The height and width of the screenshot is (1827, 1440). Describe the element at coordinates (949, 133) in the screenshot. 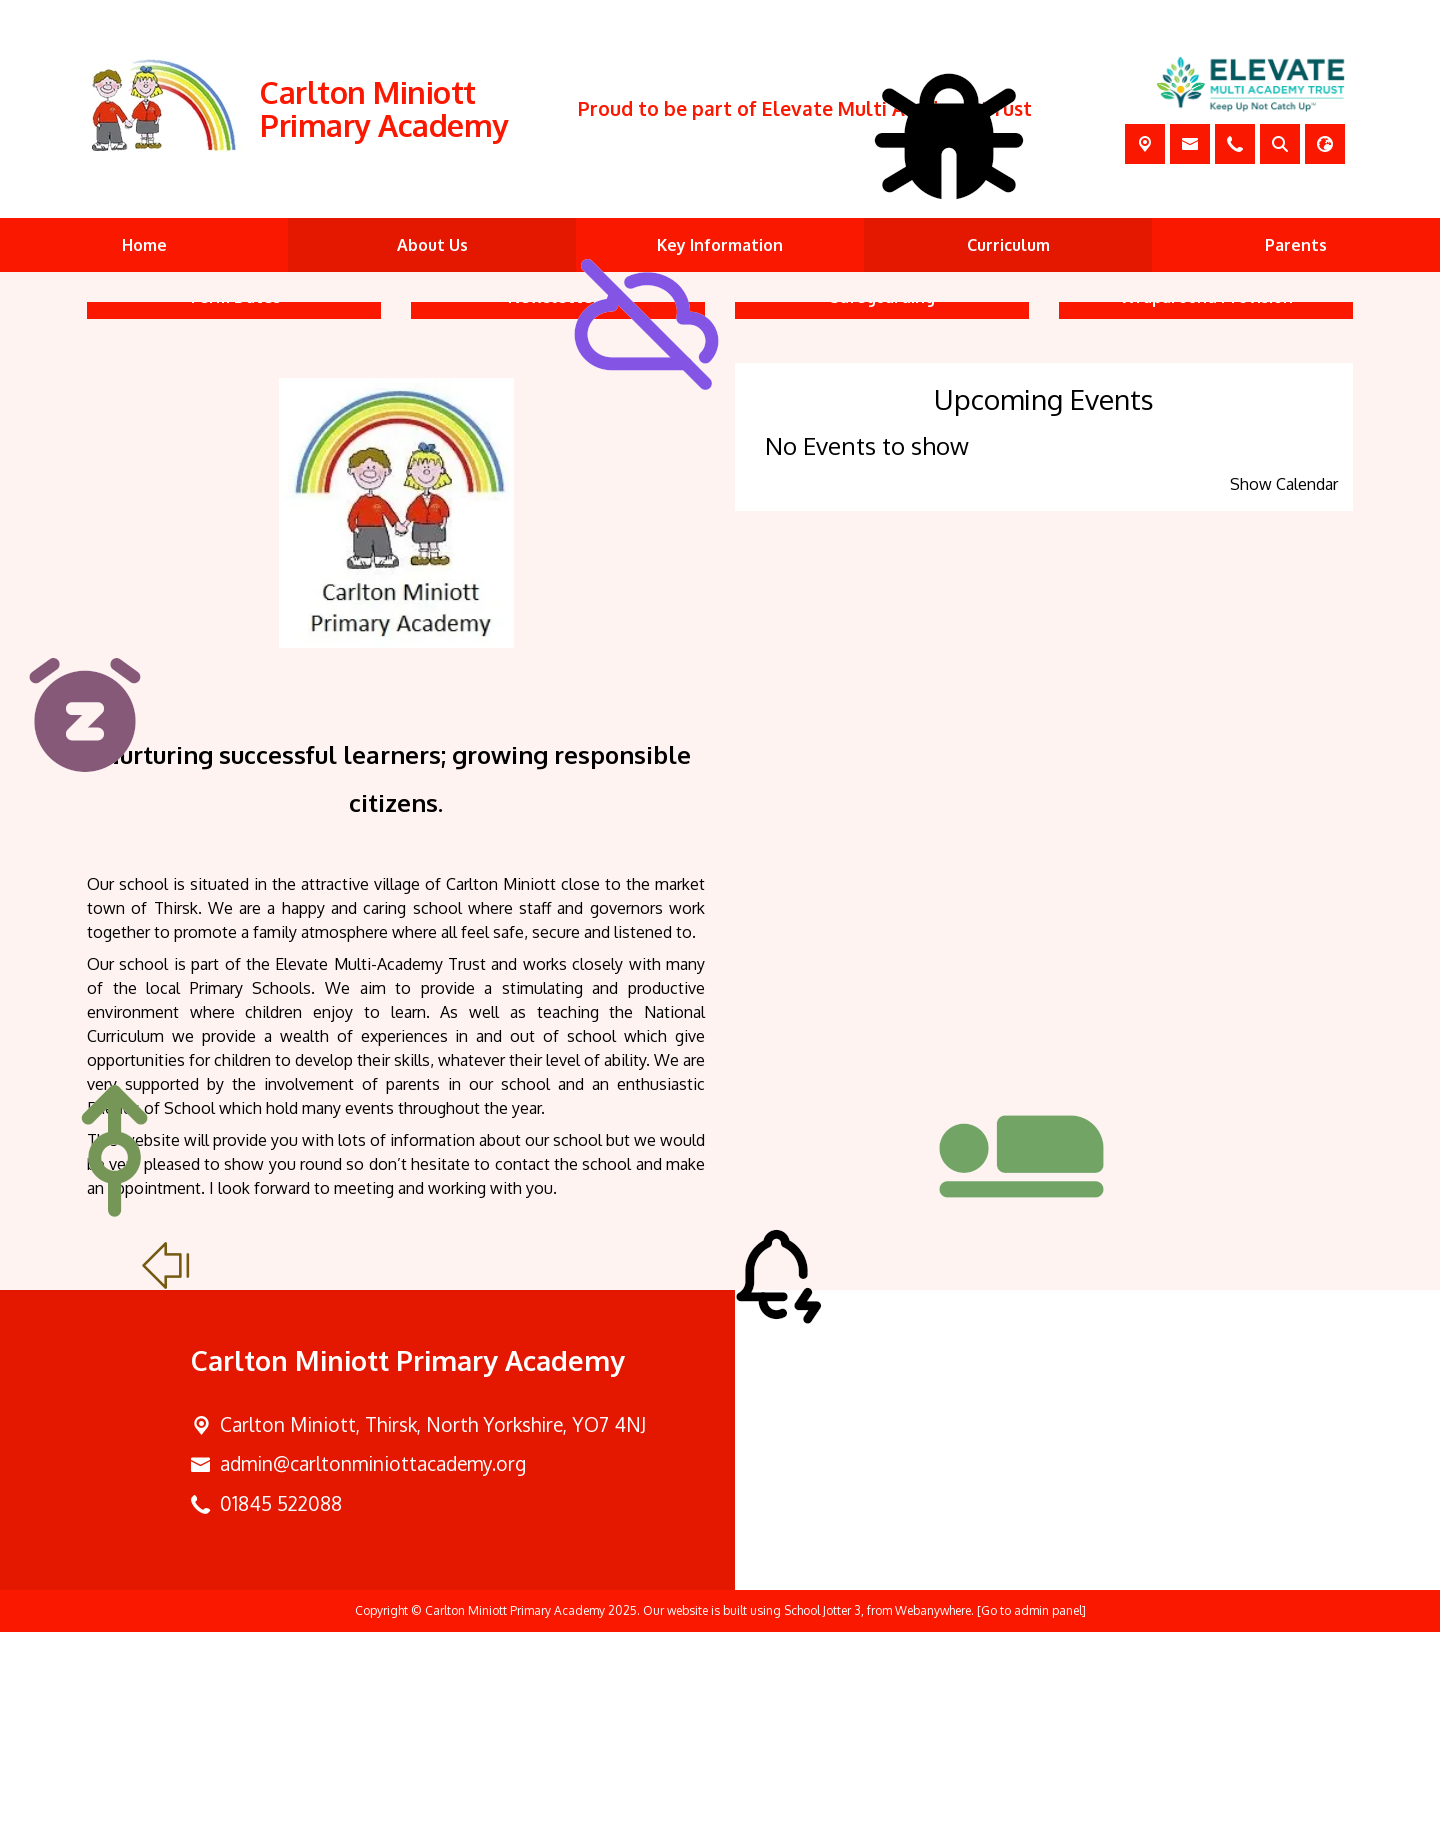

I see `report a bug or issue` at that location.